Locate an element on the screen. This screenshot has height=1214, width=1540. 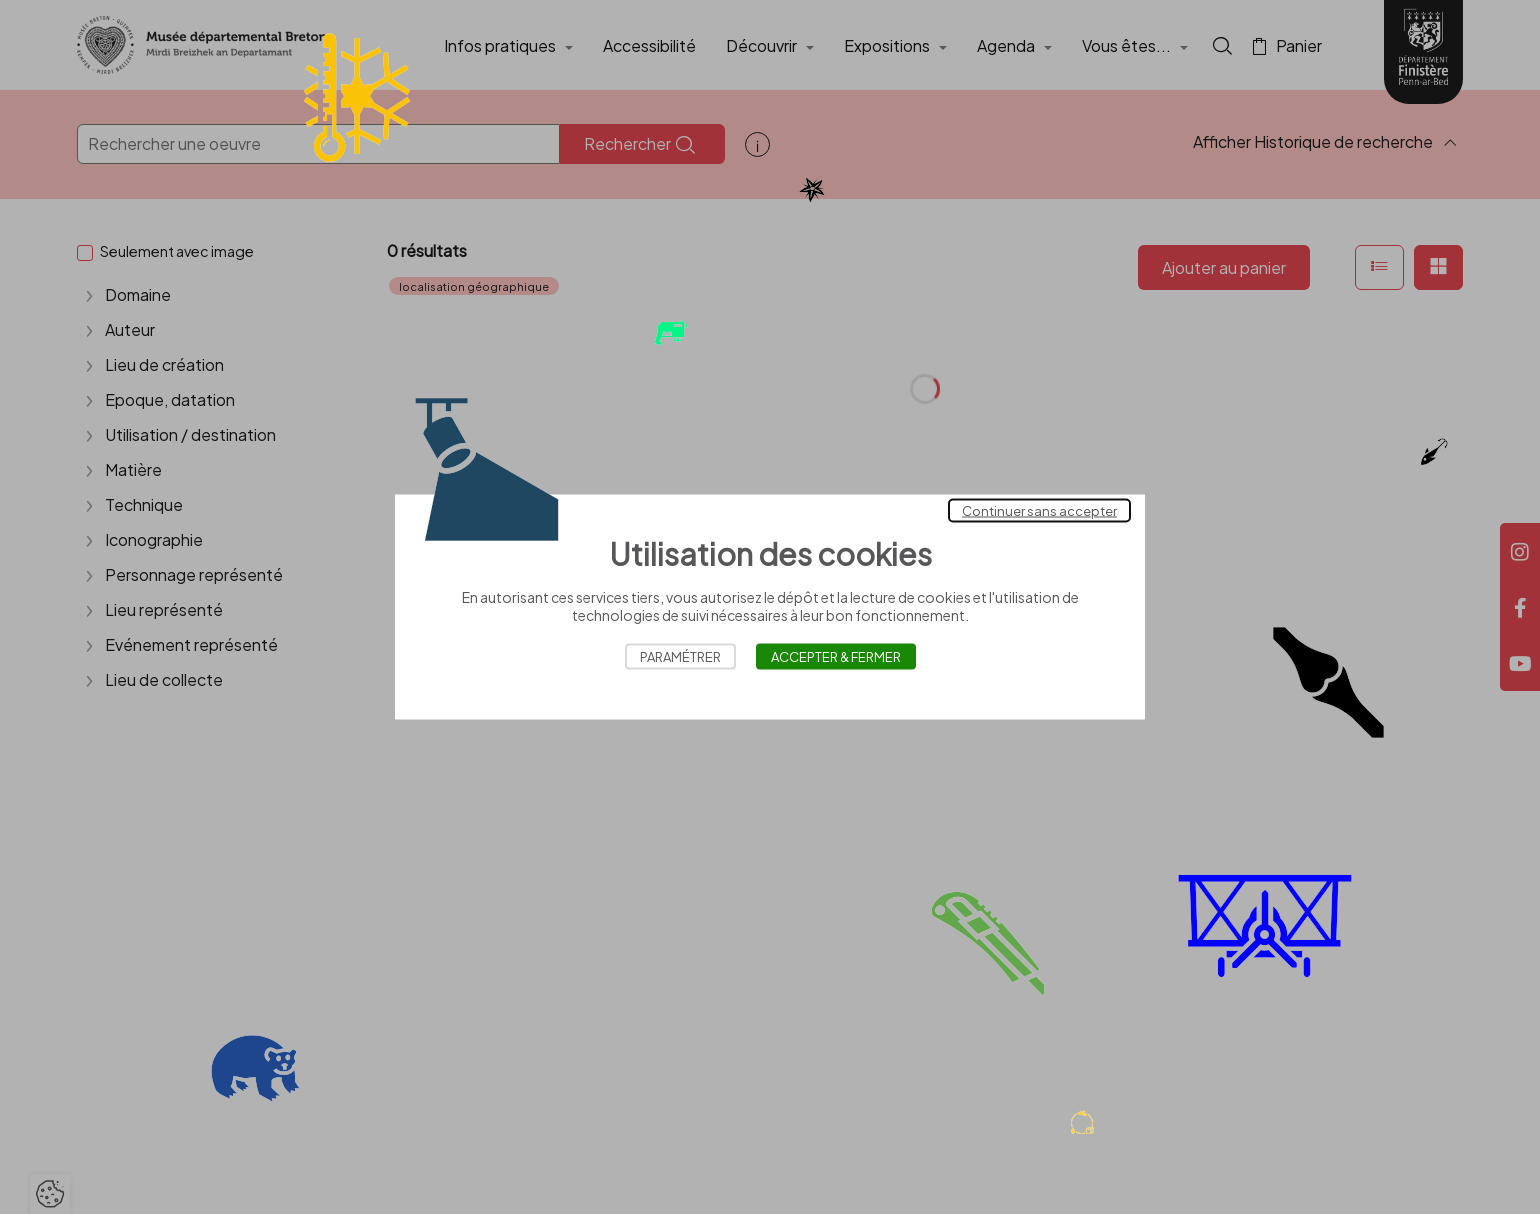
polar bear icon for wildlife or arctic-themed game is located at coordinates (255, 1068).